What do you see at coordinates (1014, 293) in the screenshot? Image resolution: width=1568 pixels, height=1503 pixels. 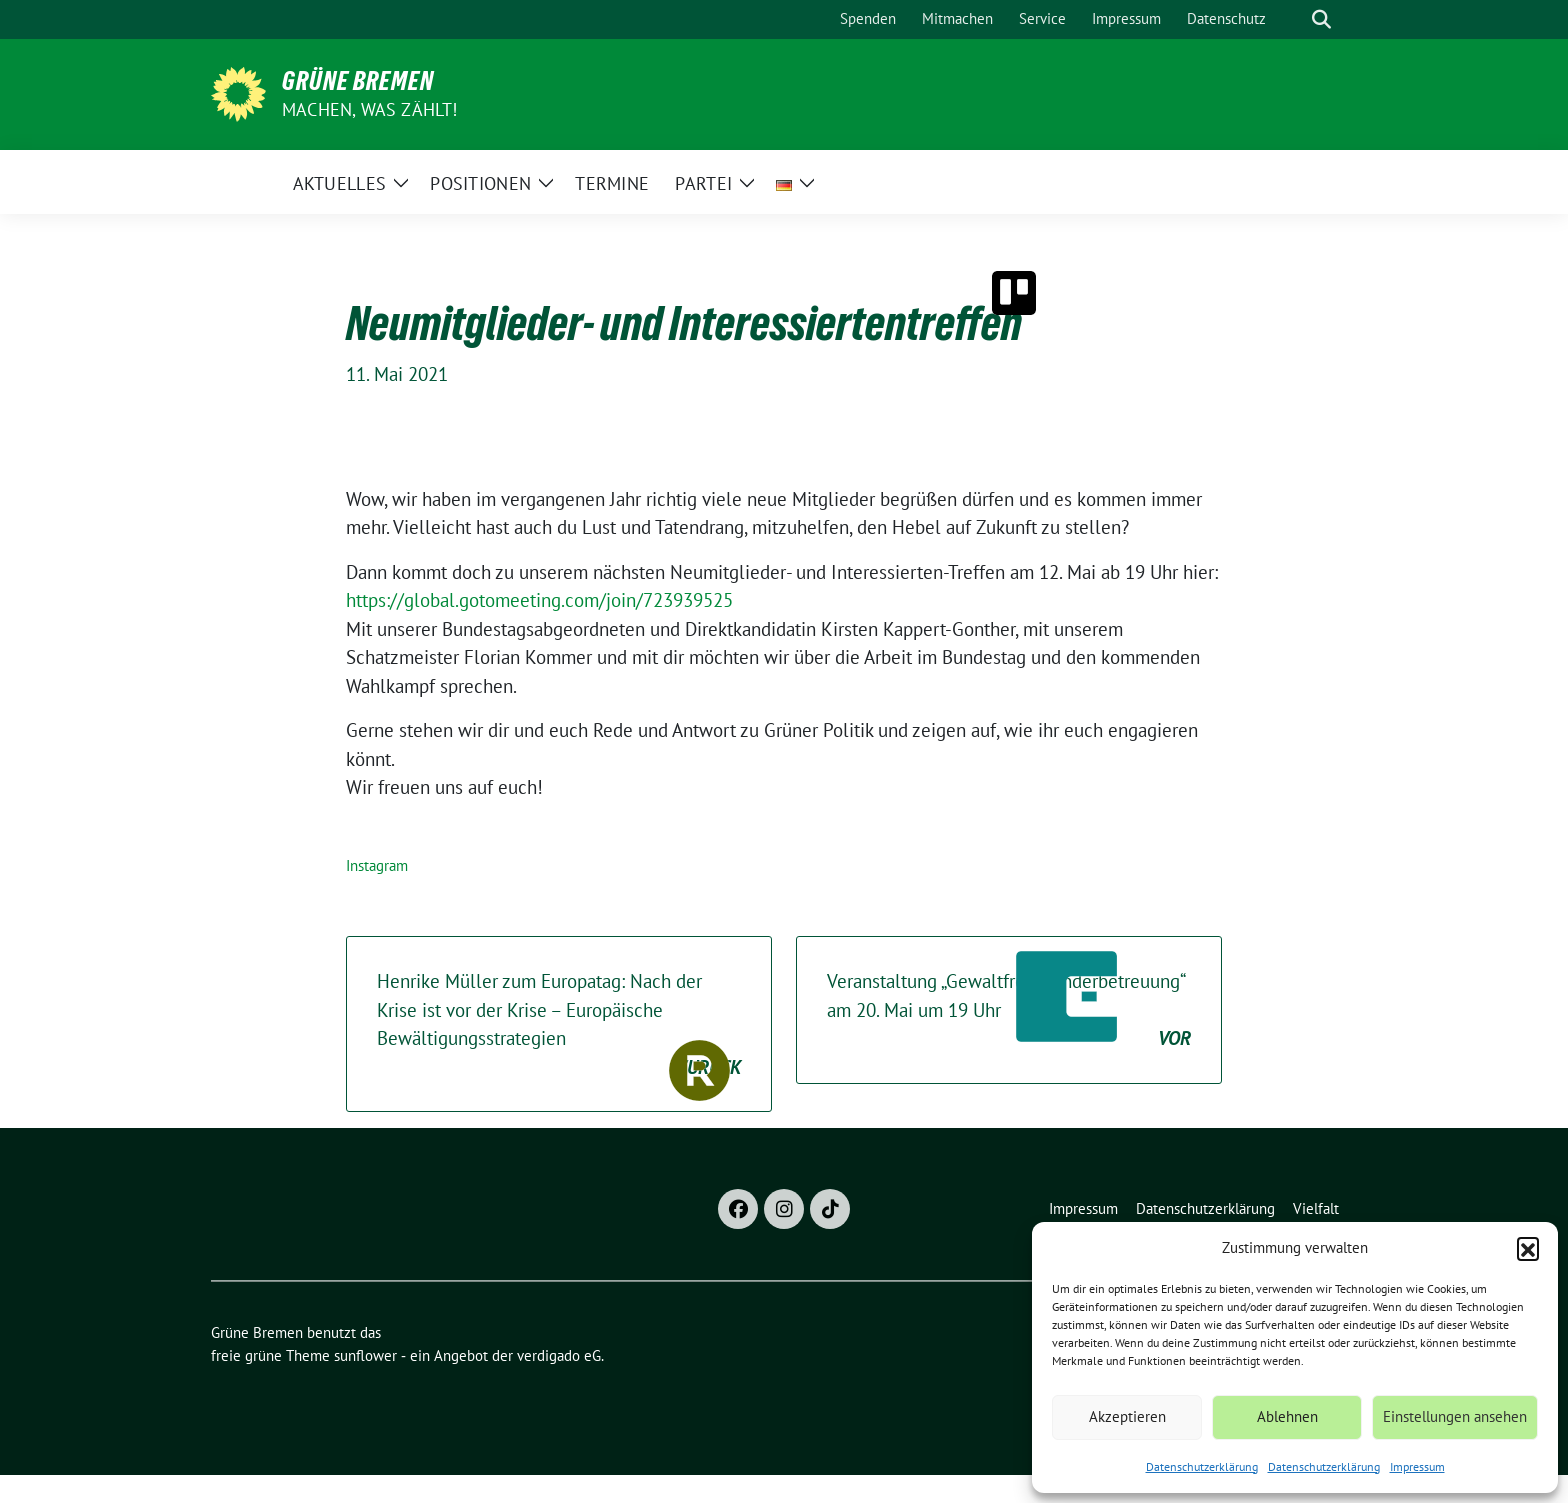 I see `open trello app` at bounding box center [1014, 293].